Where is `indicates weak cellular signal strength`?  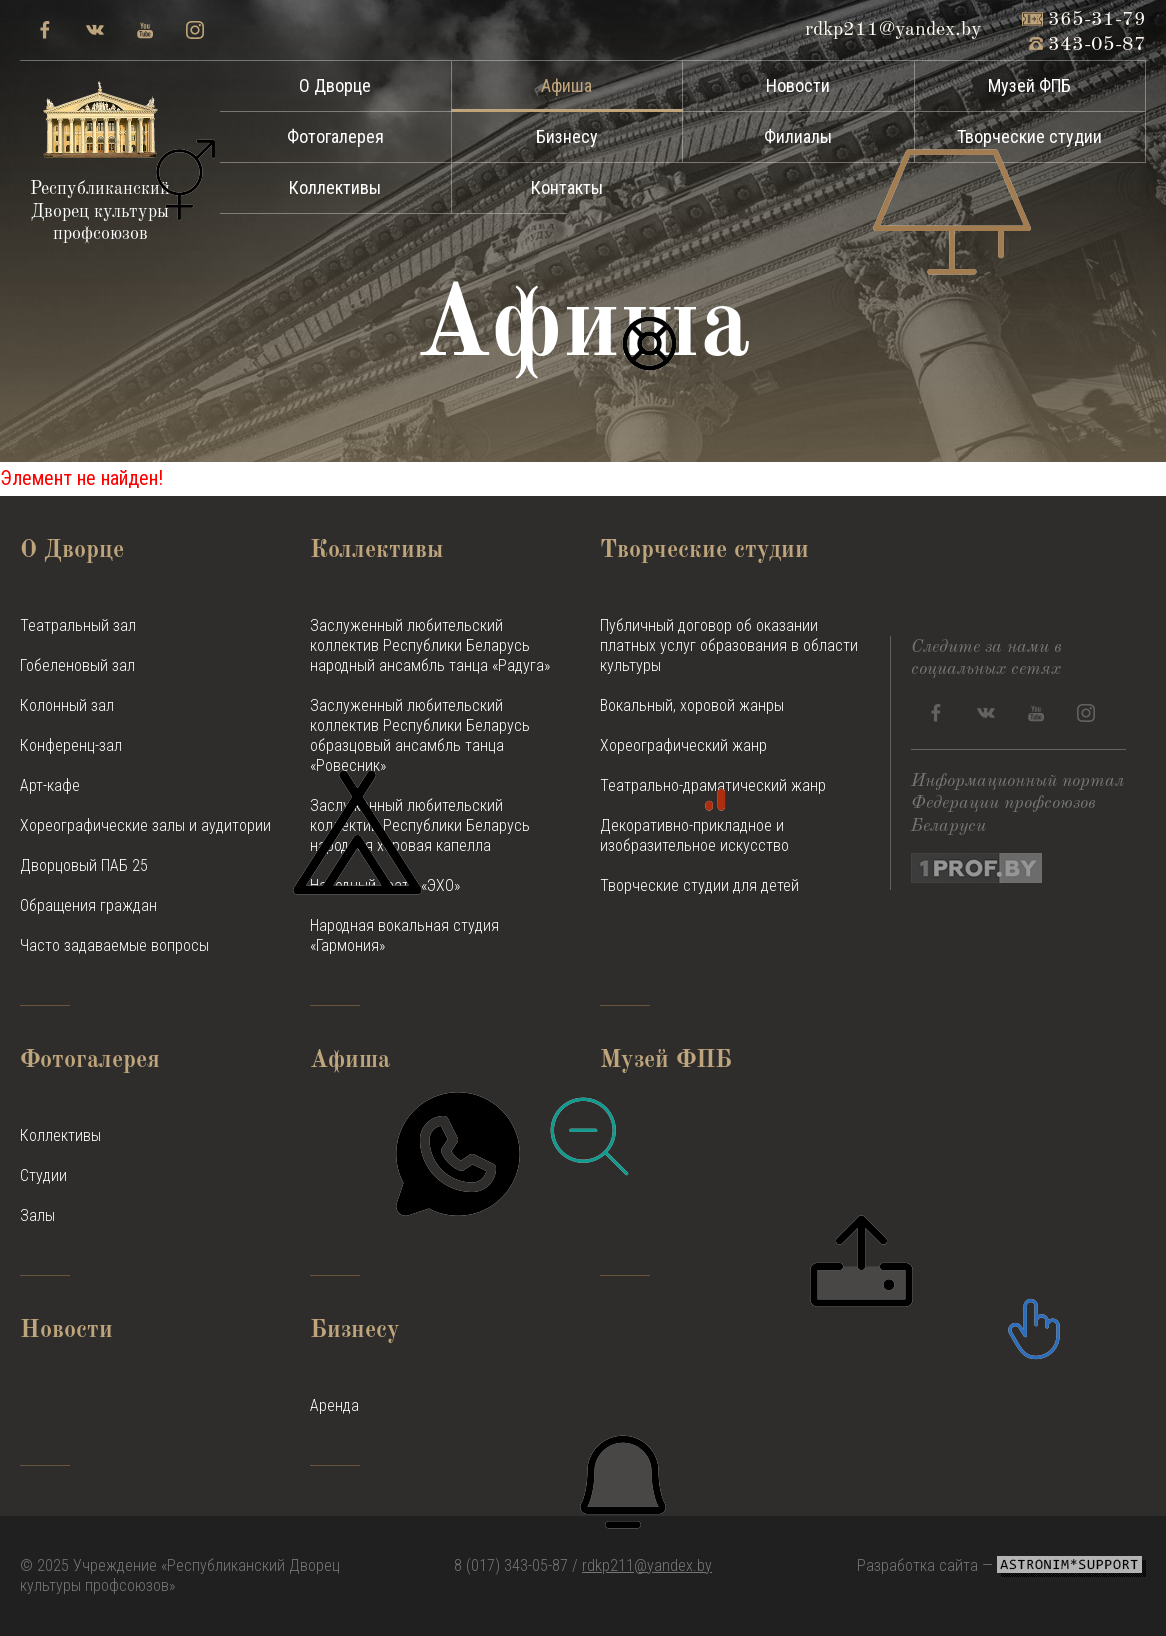 indicates weak cellular signal strength is located at coordinates (736, 785).